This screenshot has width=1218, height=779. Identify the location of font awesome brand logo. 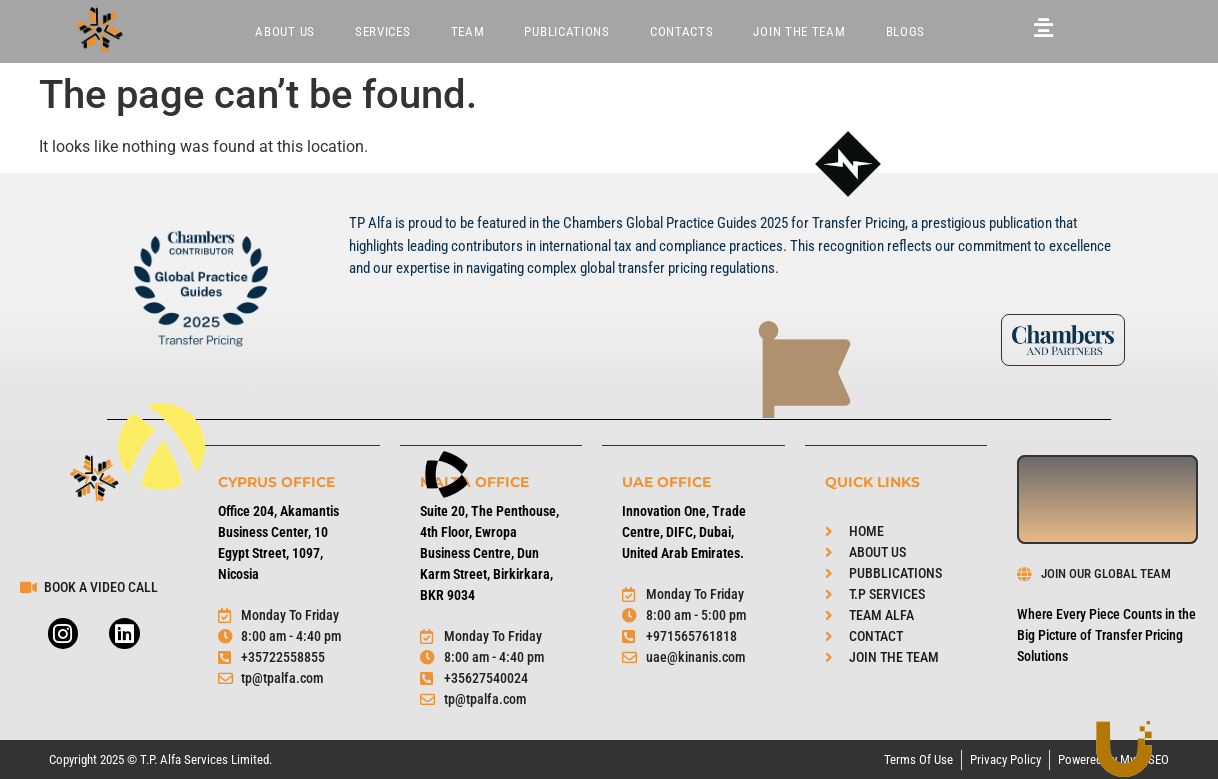
(804, 369).